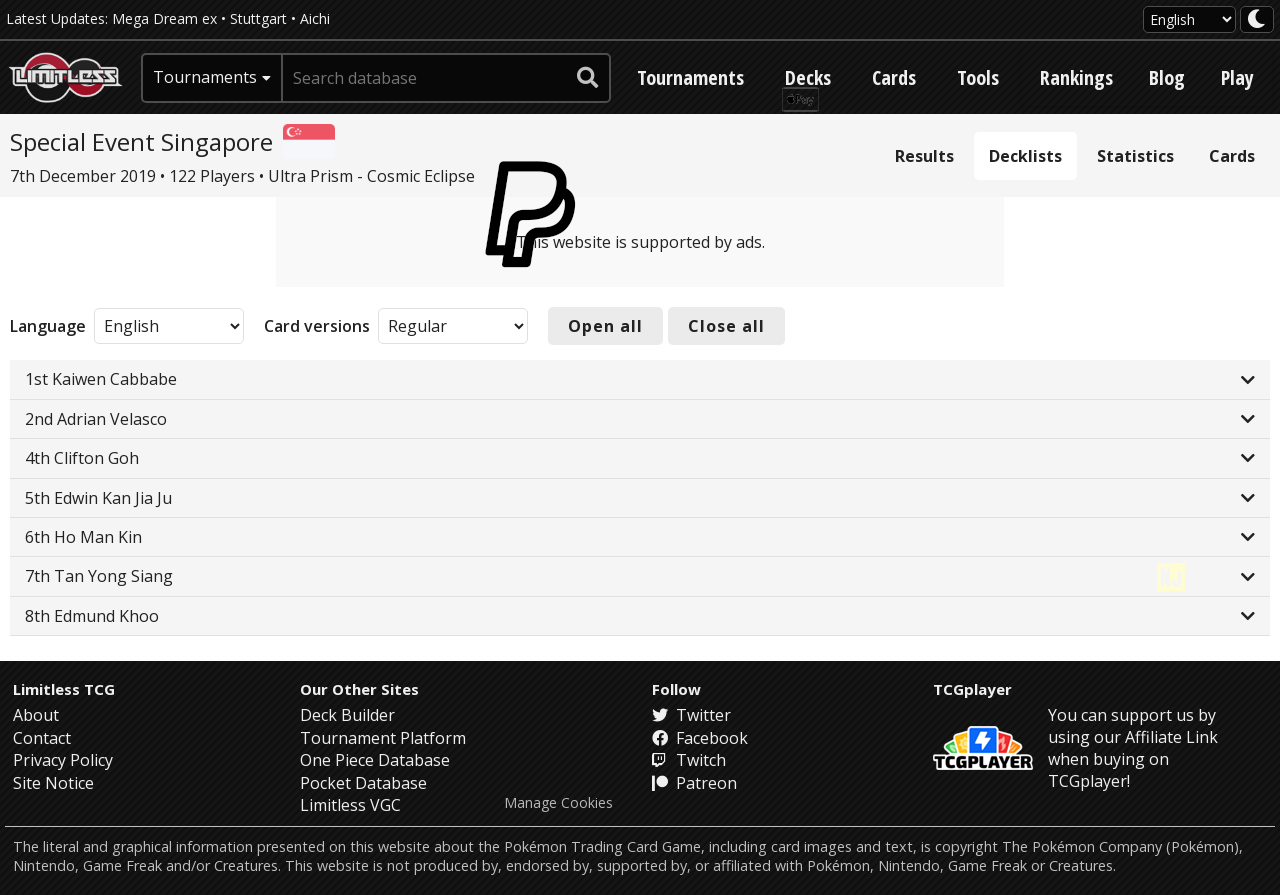  I want to click on pay with Apple Pay, so click(800, 99).